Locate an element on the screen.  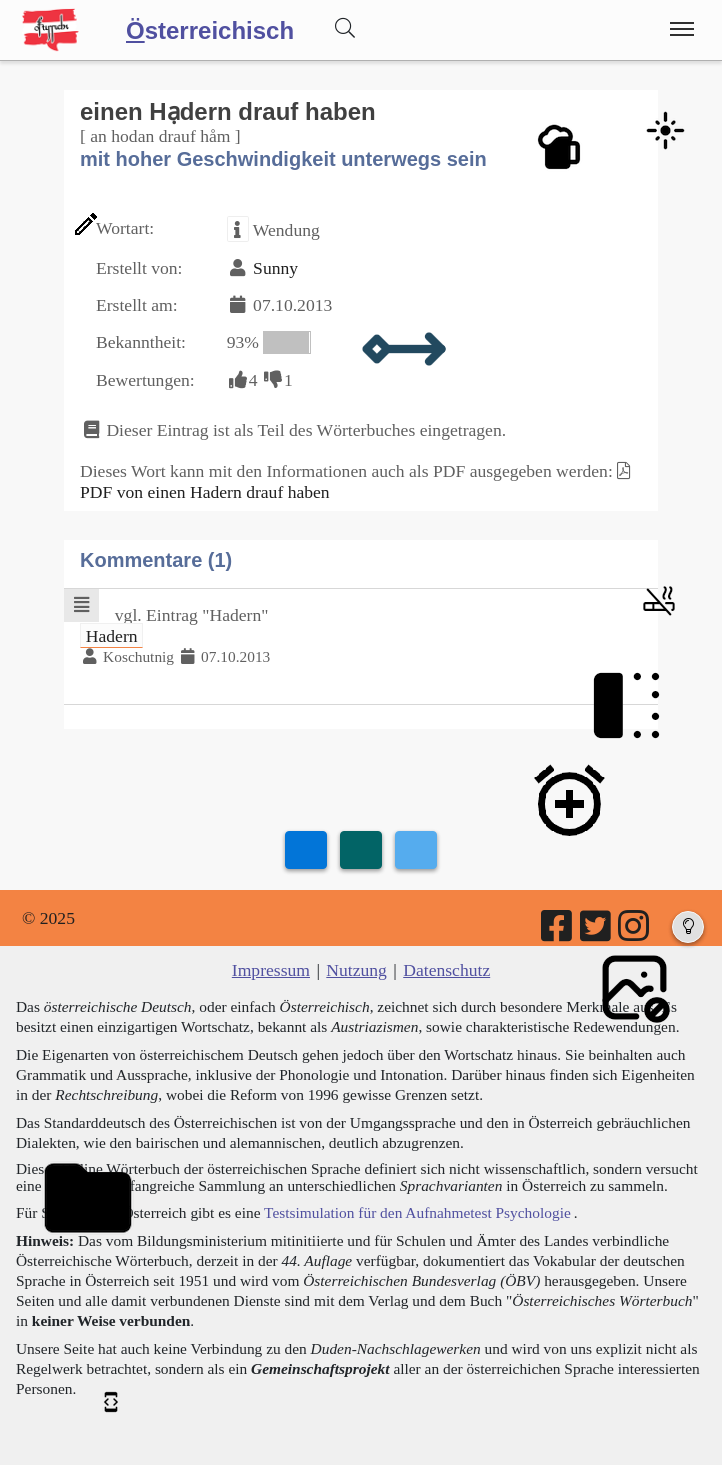
add a new alarm is located at coordinates (569, 800).